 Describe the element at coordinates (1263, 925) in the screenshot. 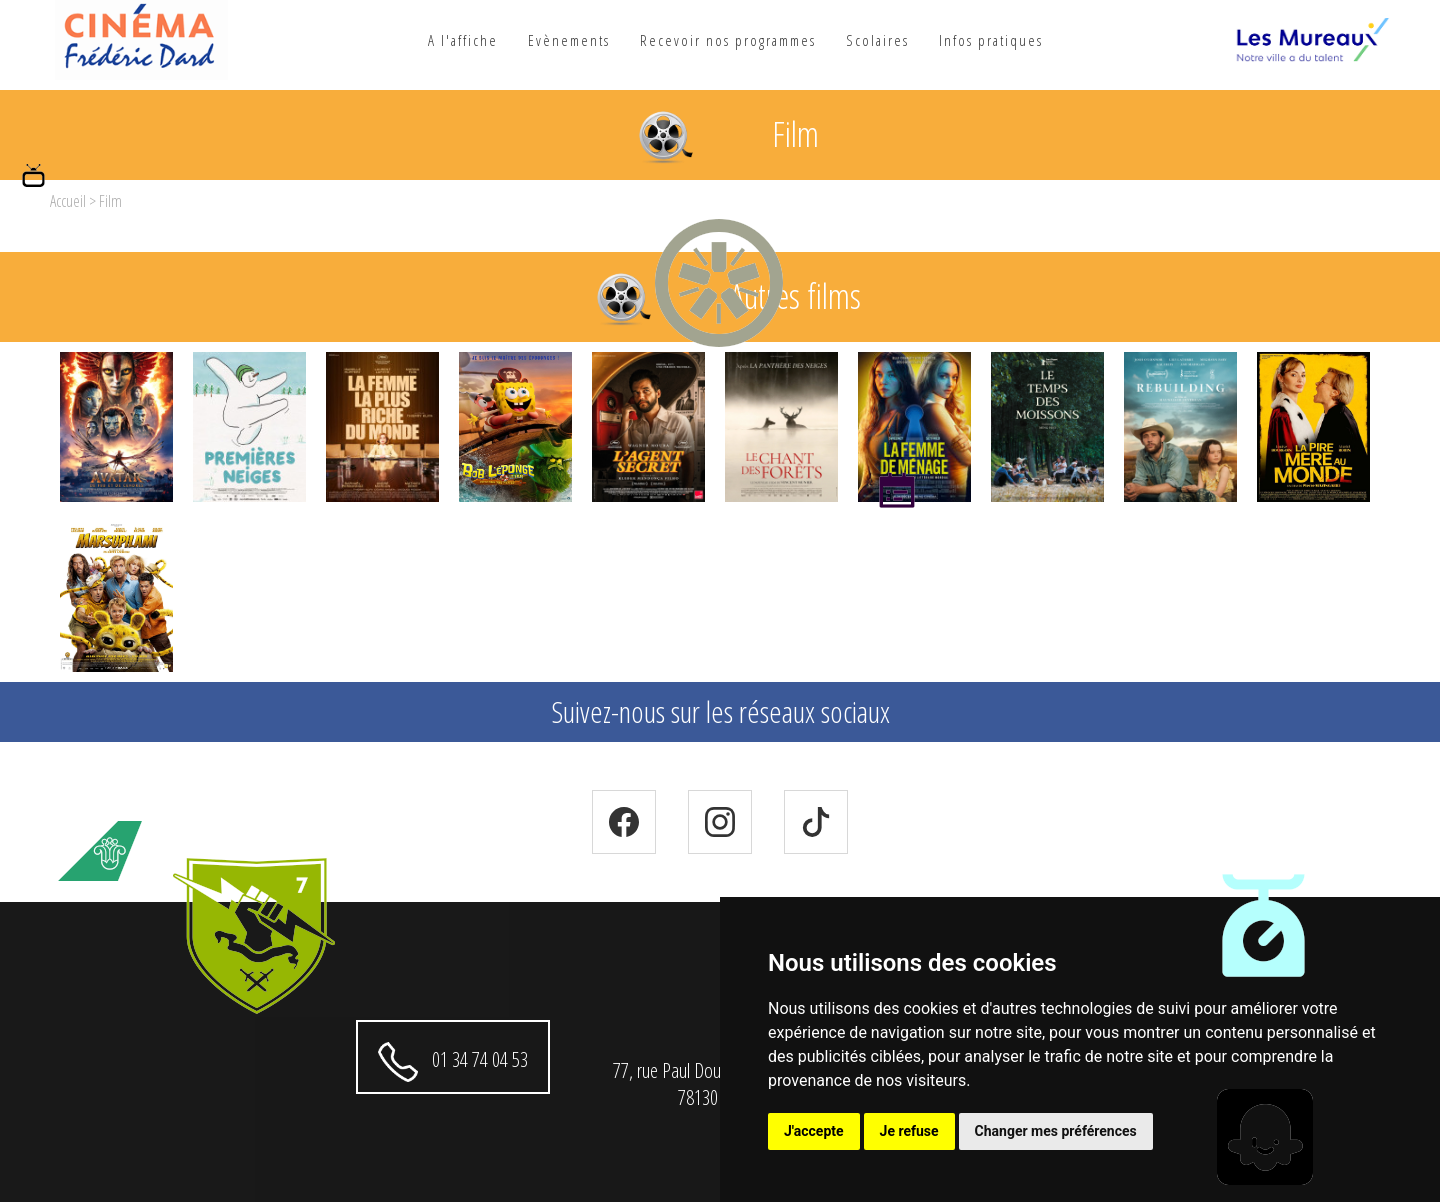

I see `view weight or measurement settings` at that location.